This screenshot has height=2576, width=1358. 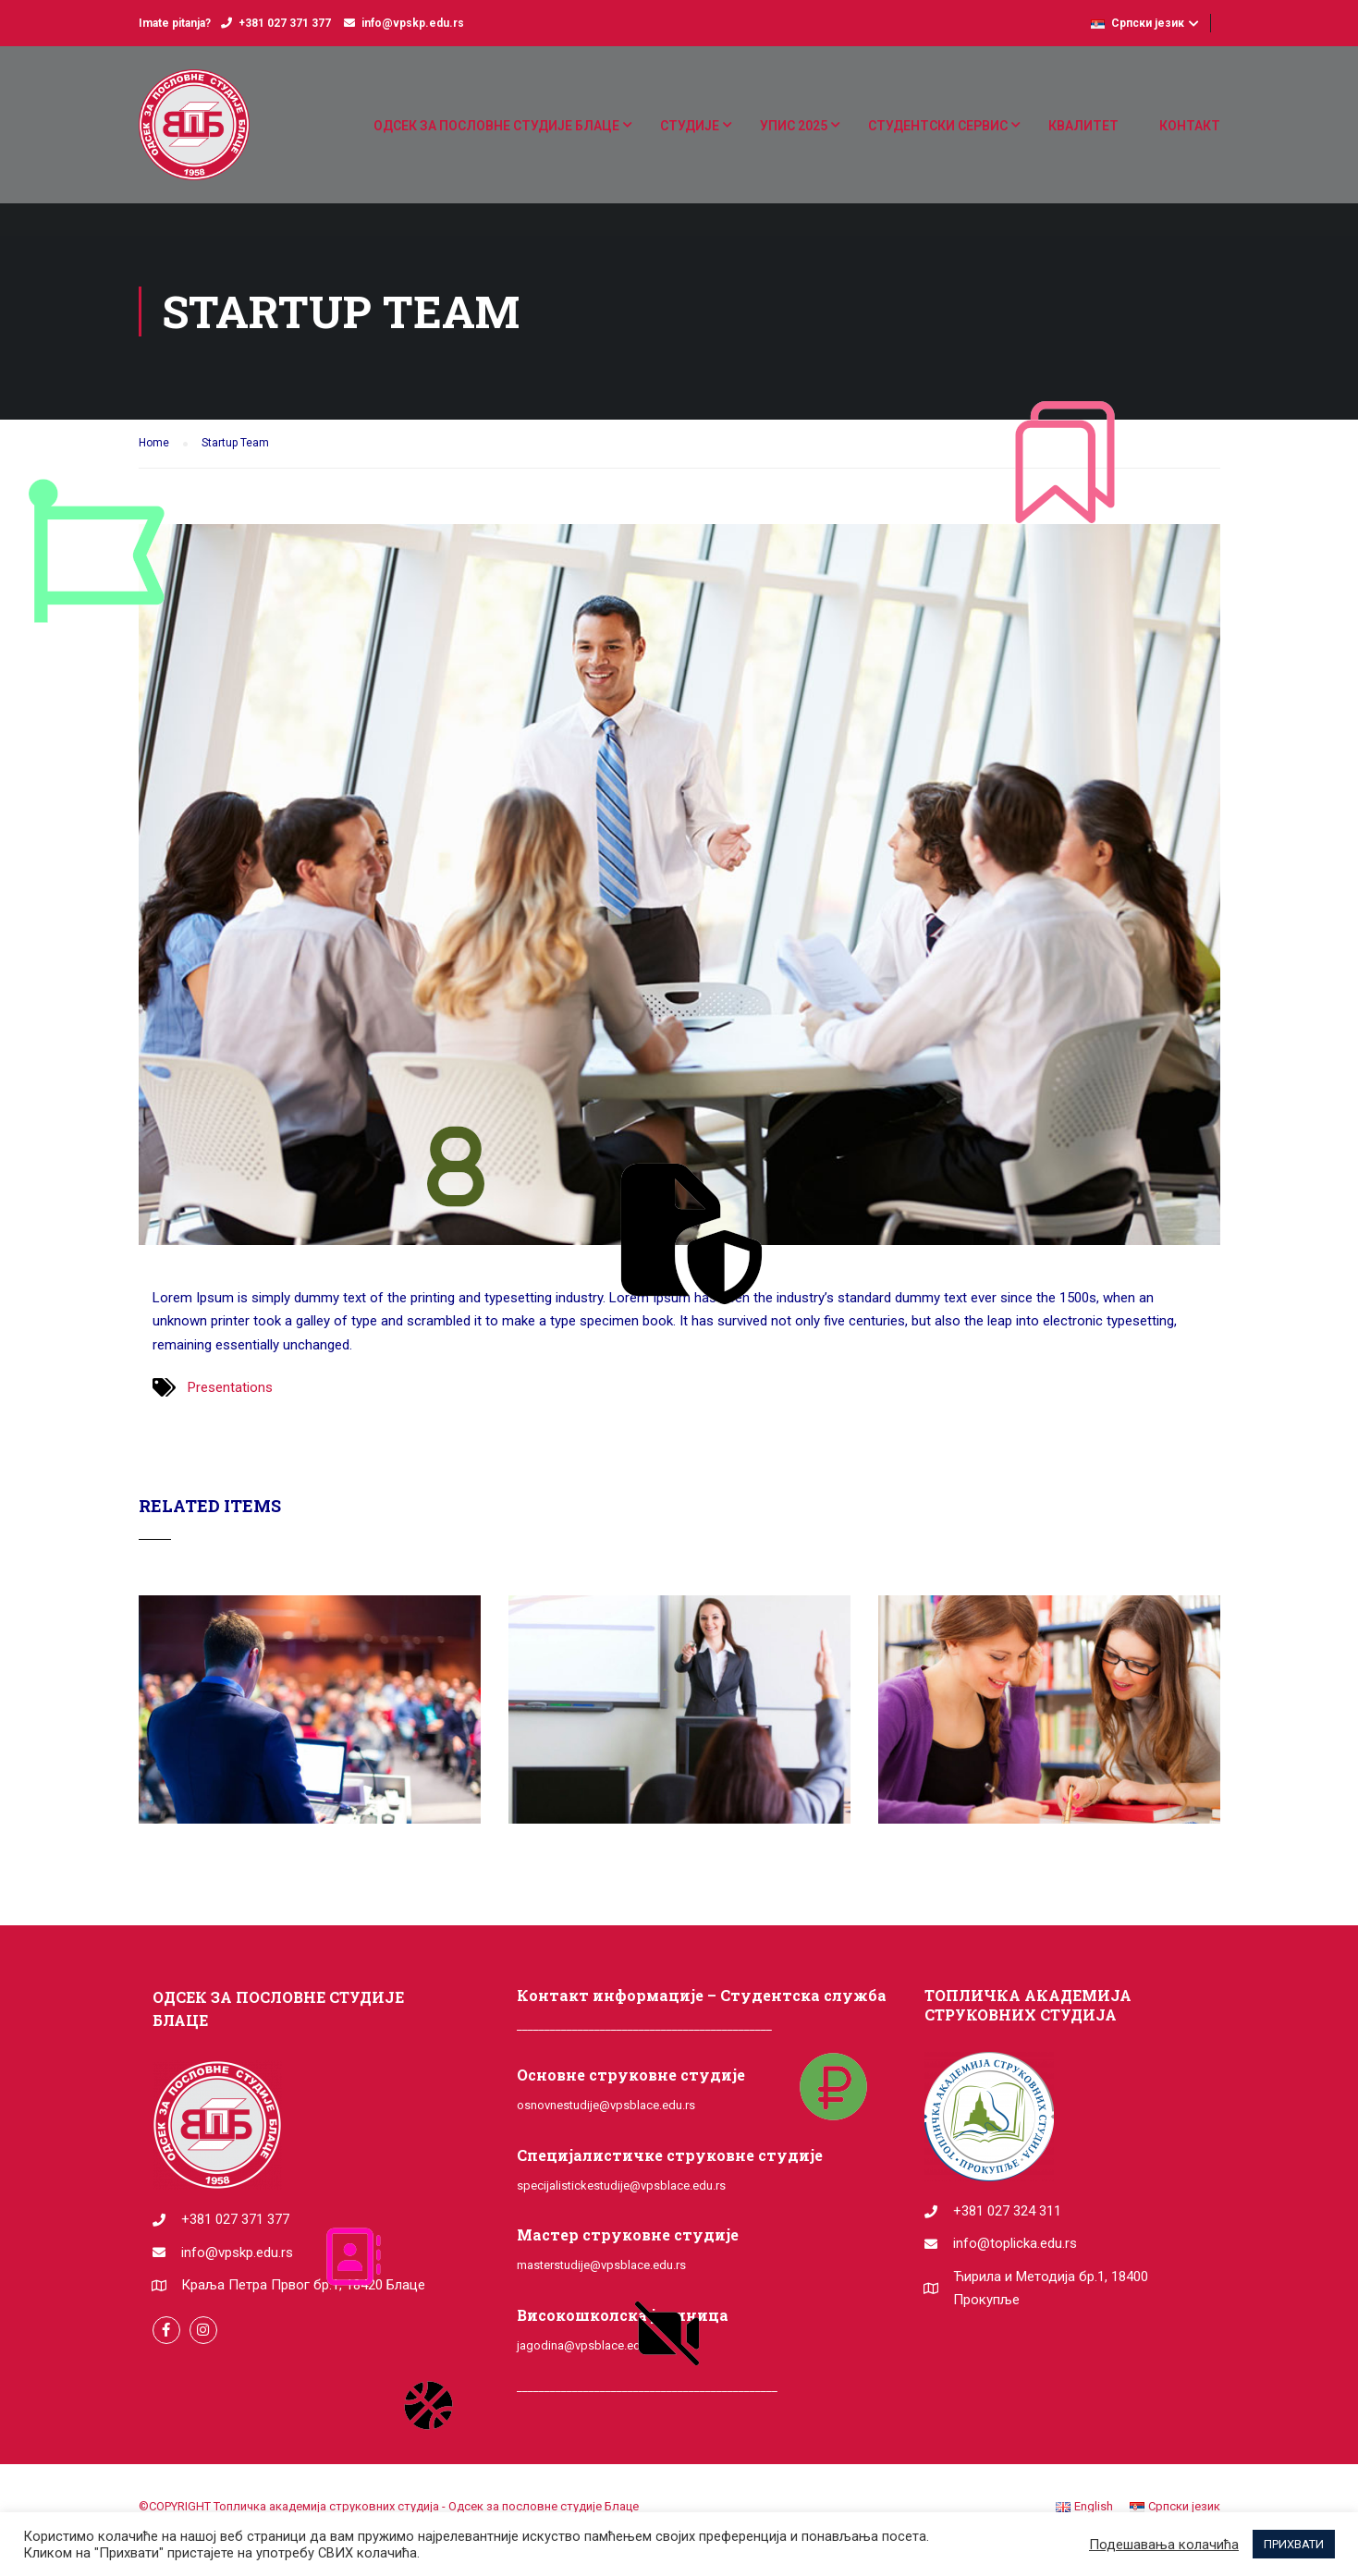 I want to click on font awesome brand logo, so click(x=97, y=551).